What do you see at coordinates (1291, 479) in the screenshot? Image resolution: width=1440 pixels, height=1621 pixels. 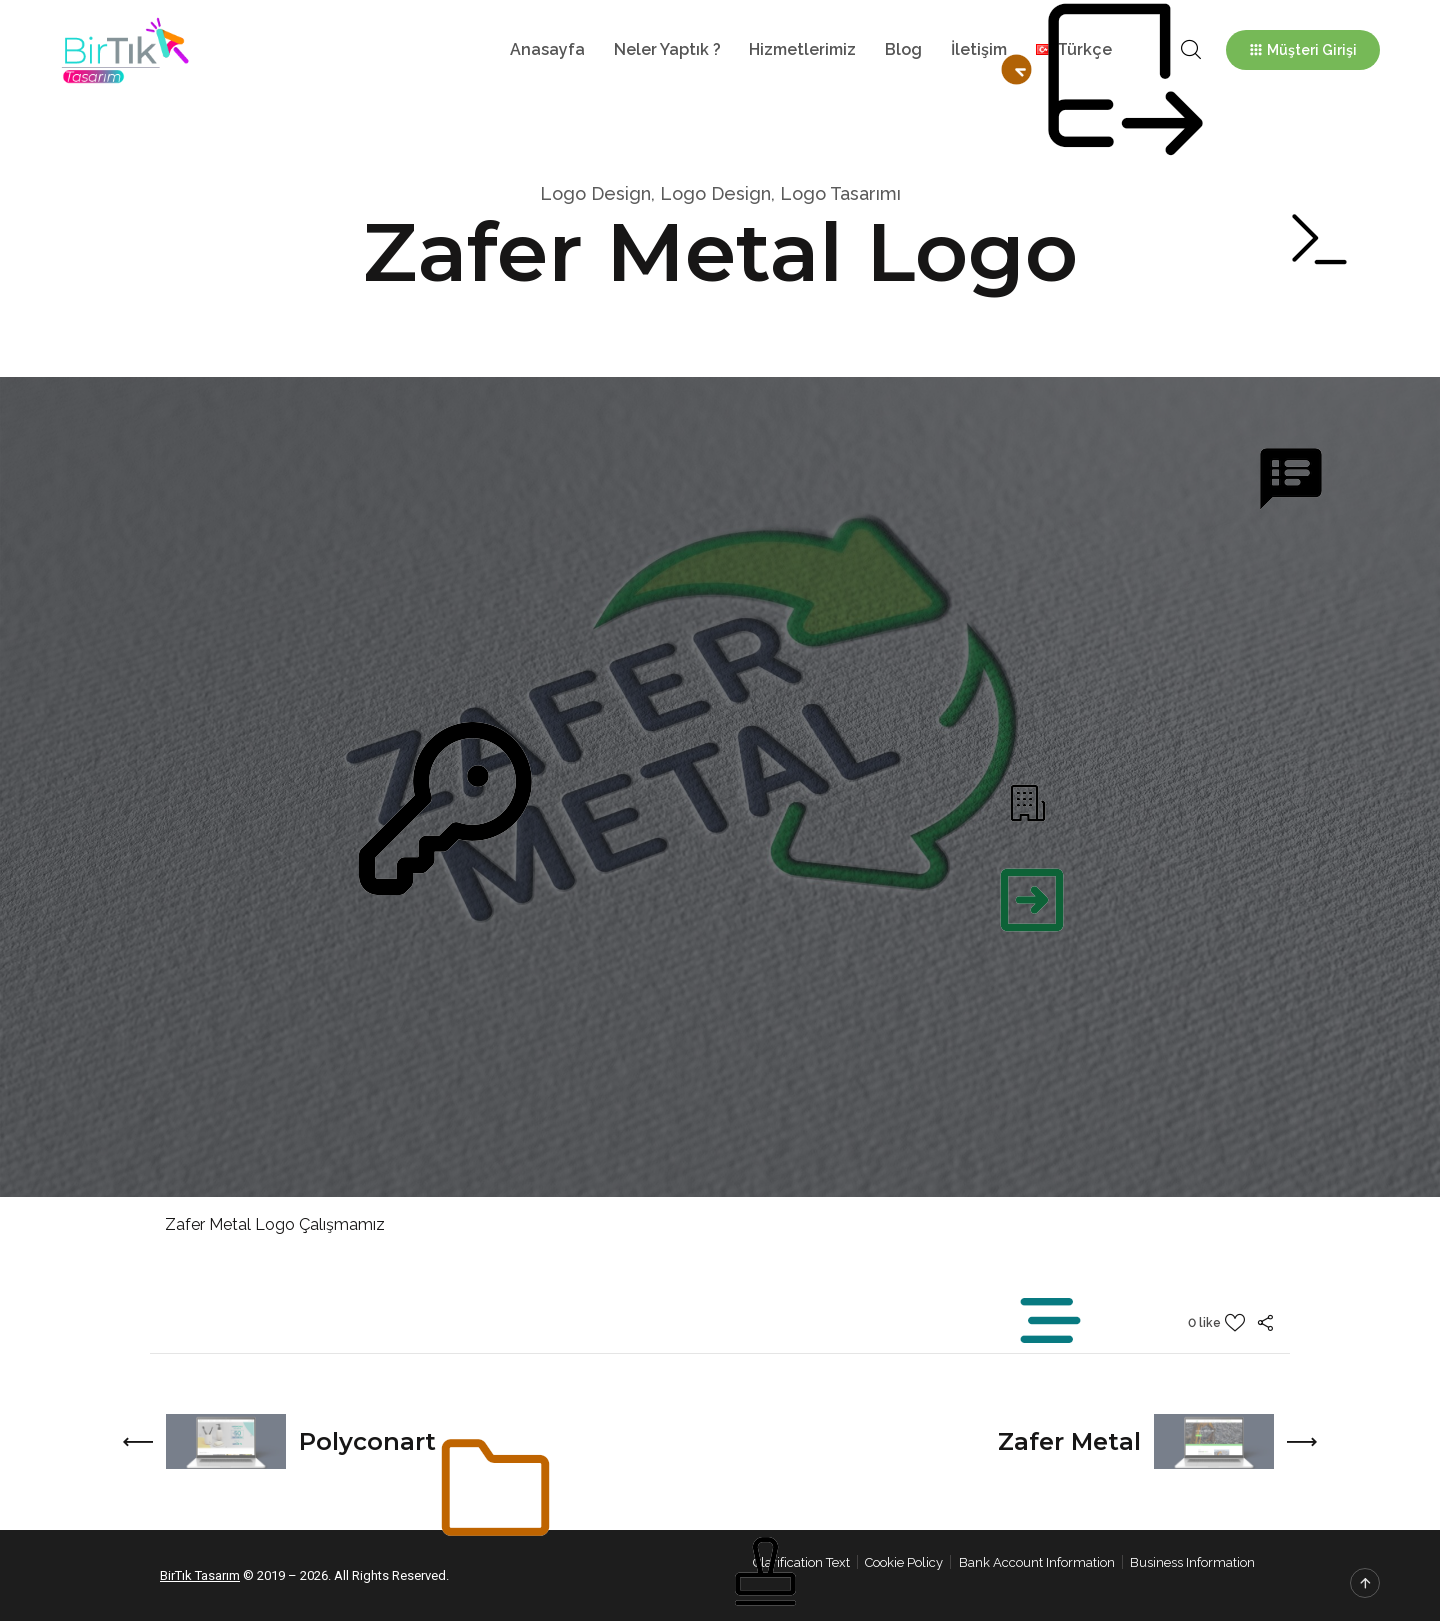 I see `view speaker notes or presentation talking points` at bounding box center [1291, 479].